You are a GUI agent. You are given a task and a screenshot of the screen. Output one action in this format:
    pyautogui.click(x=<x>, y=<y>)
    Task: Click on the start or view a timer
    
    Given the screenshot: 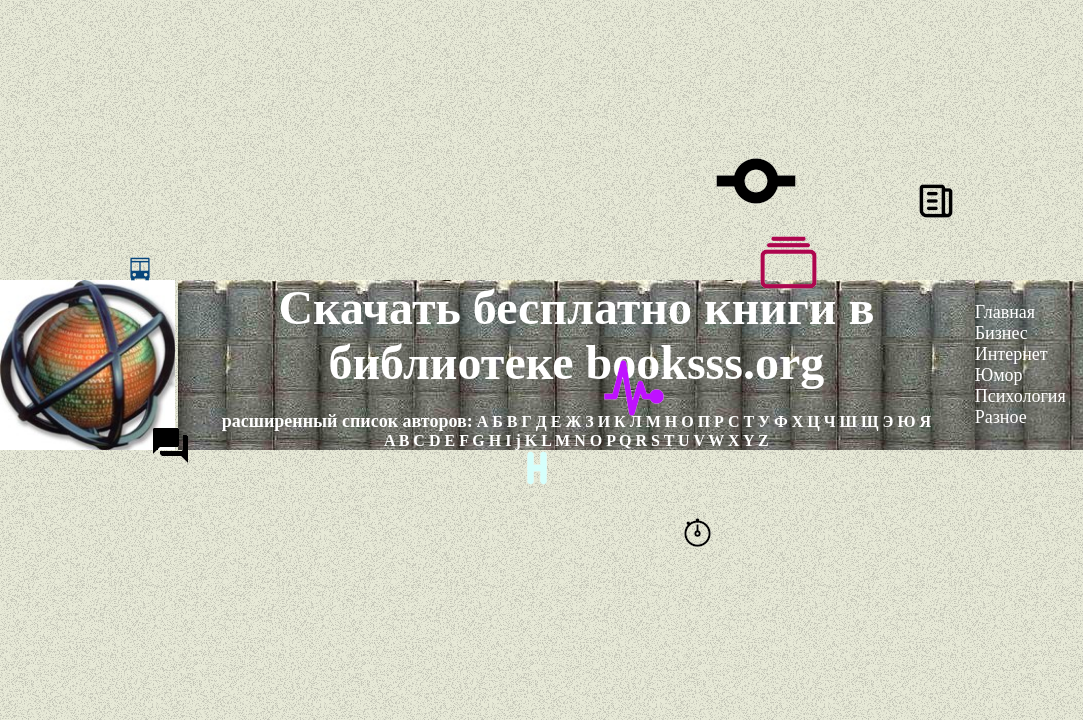 What is the action you would take?
    pyautogui.click(x=697, y=532)
    